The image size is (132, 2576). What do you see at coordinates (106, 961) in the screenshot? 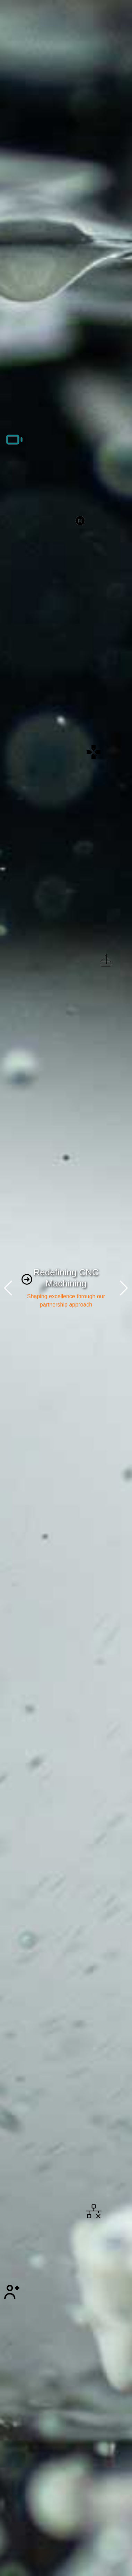
I see `access sailing or boating features` at bounding box center [106, 961].